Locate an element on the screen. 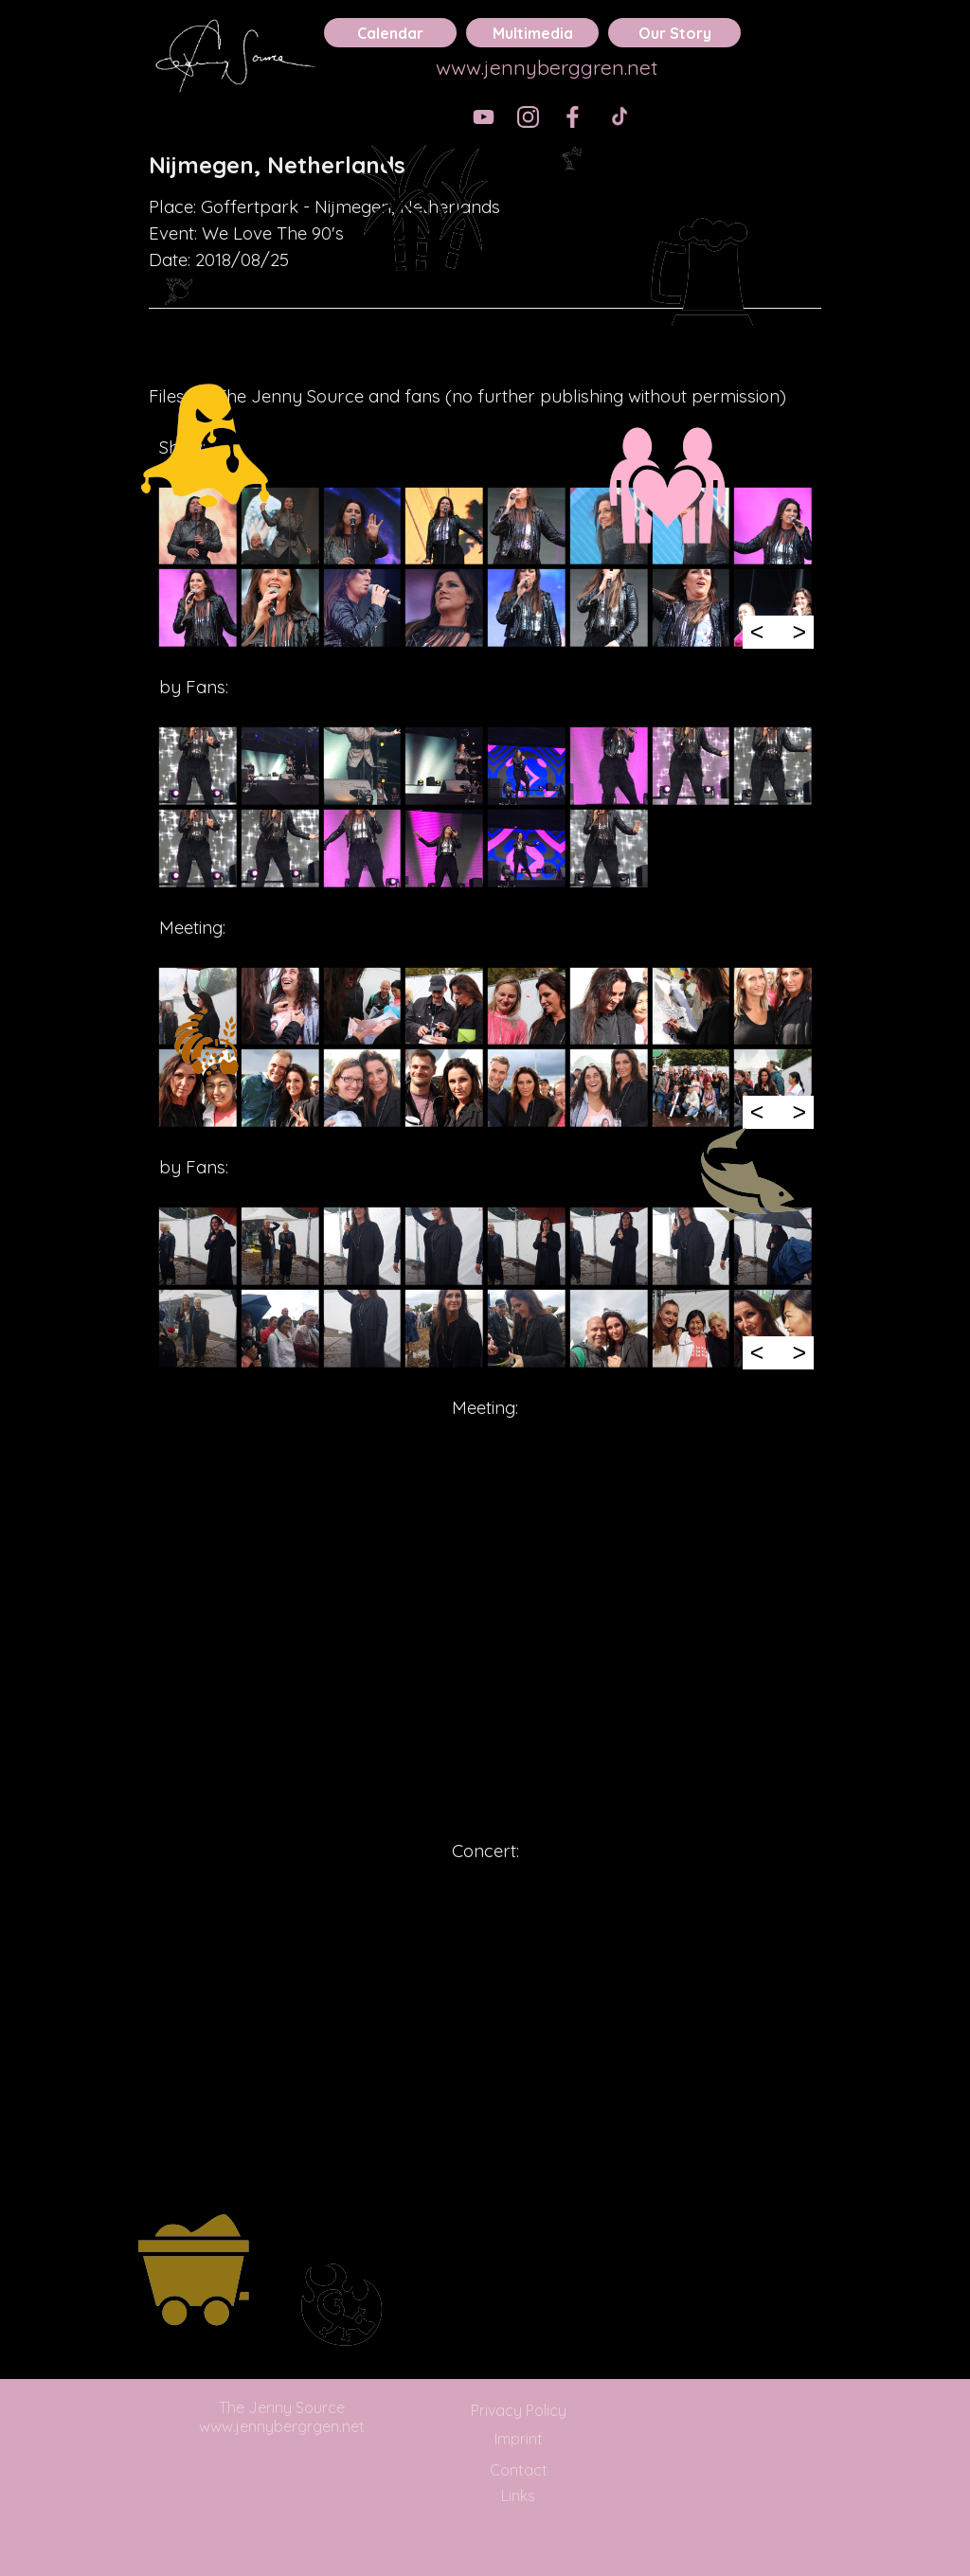 The width and height of the screenshot is (970, 2576). indicates a romantic relationship or couple status is located at coordinates (667, 485).